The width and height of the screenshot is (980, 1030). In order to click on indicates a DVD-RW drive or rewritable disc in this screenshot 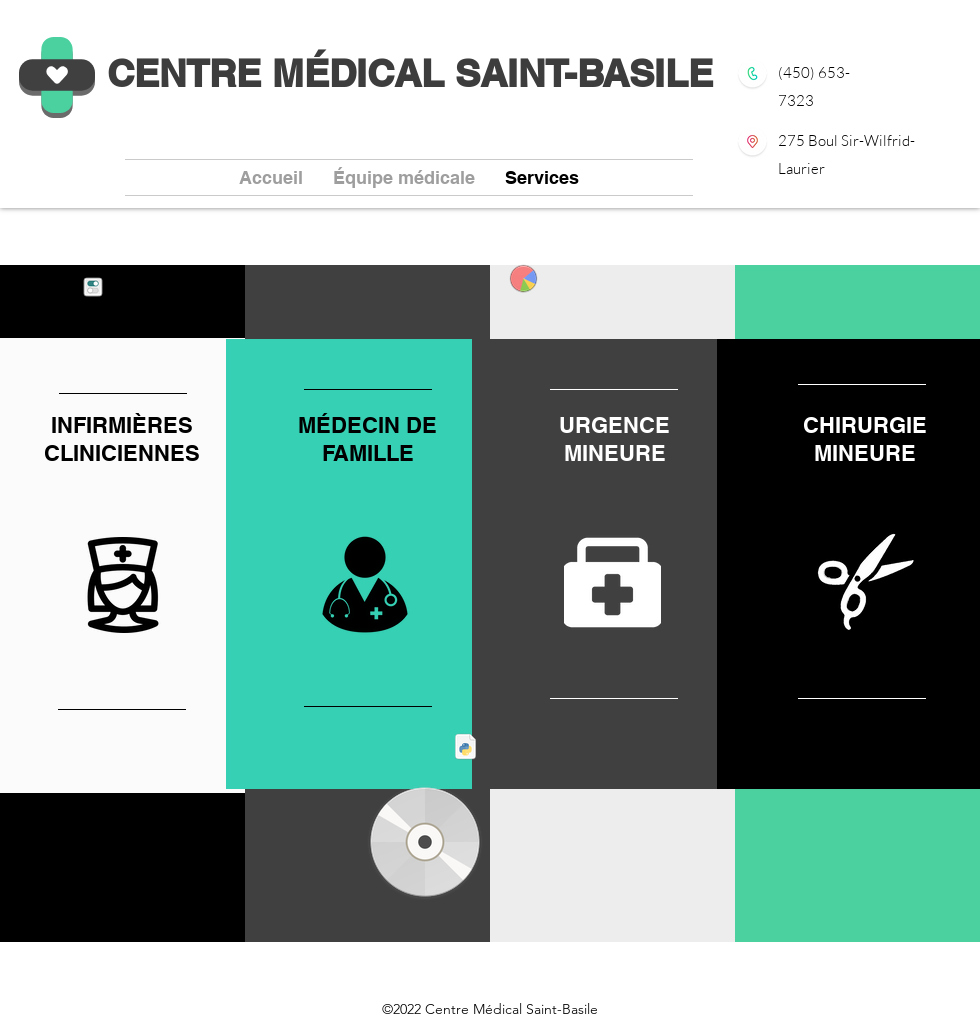, I will do `click(425, 842)`.